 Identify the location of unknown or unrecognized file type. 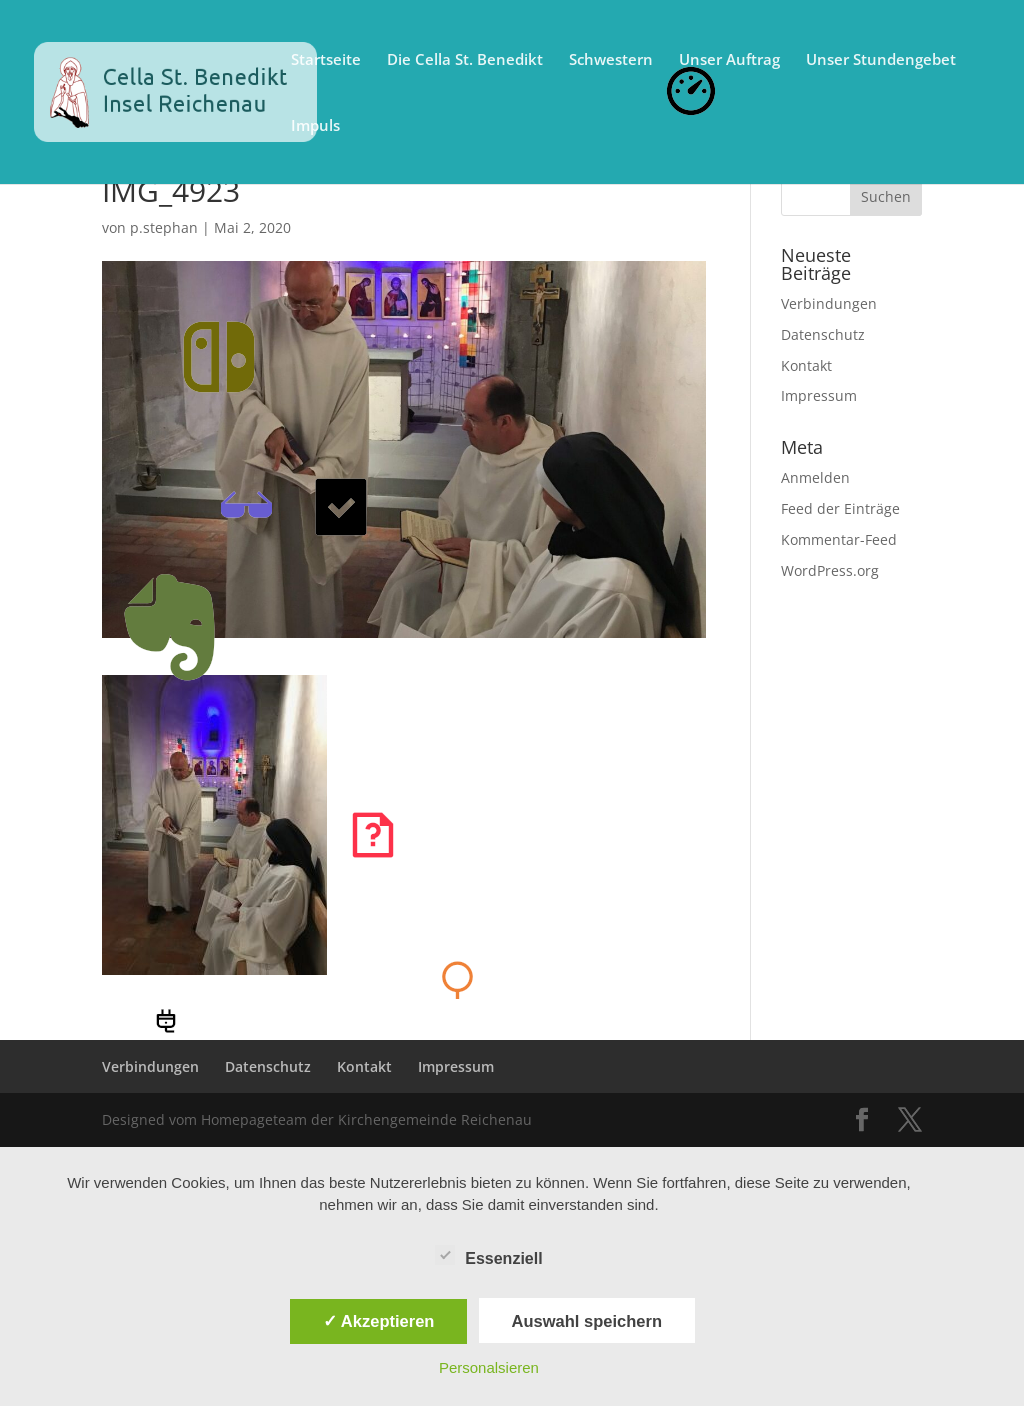
(373, 835).